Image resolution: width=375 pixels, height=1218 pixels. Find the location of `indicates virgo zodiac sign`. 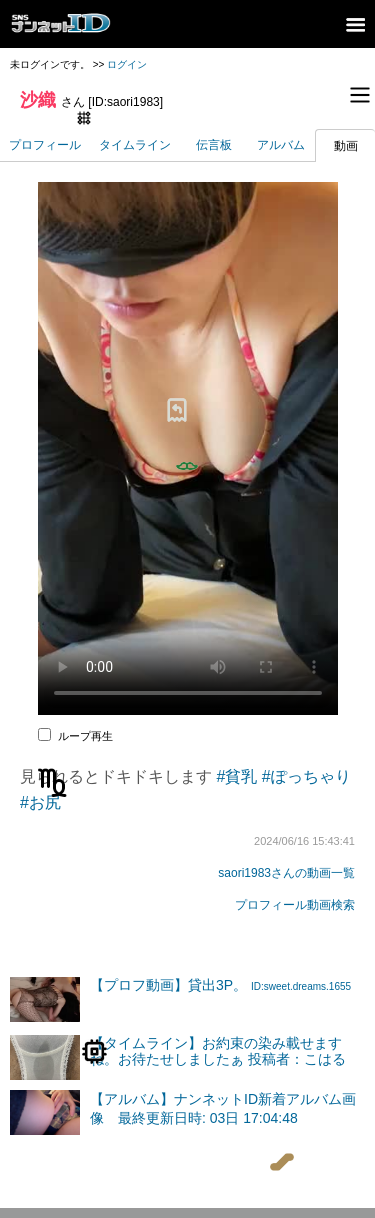

indicates virgo zodiac sign is located at coordinates (53, 782).